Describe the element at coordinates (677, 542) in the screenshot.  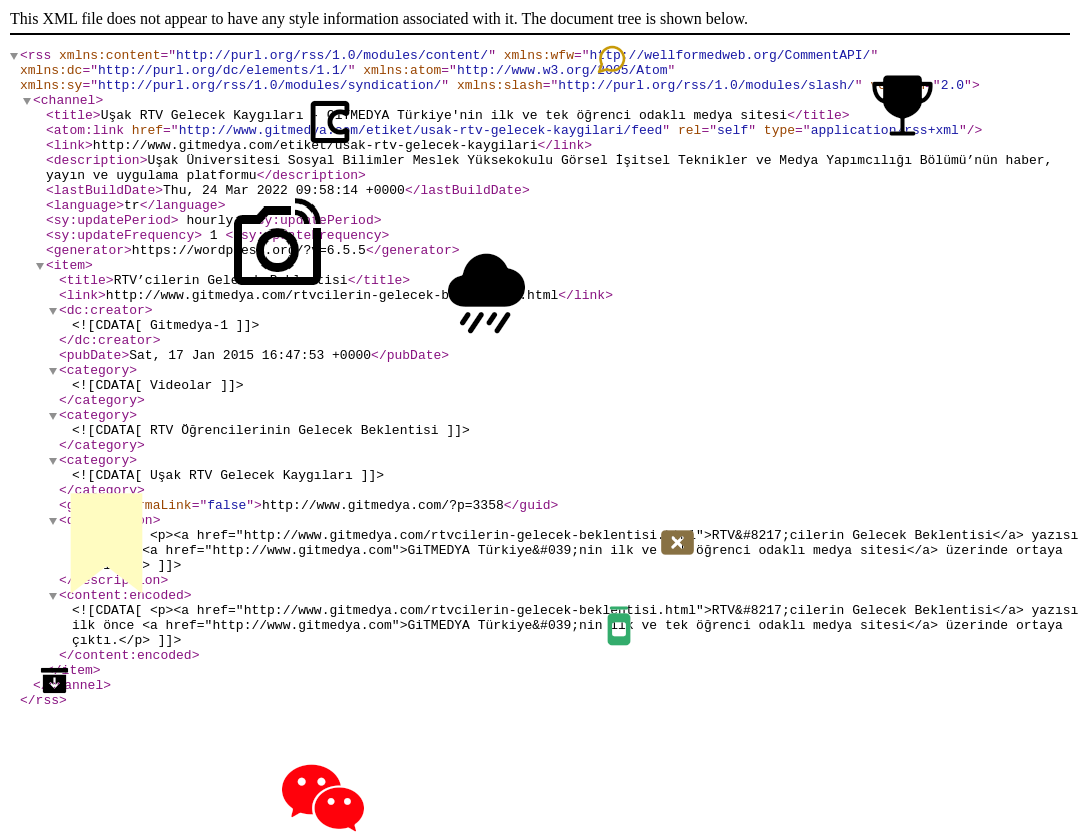
I see `close or dismiss a dialog box` at that location.